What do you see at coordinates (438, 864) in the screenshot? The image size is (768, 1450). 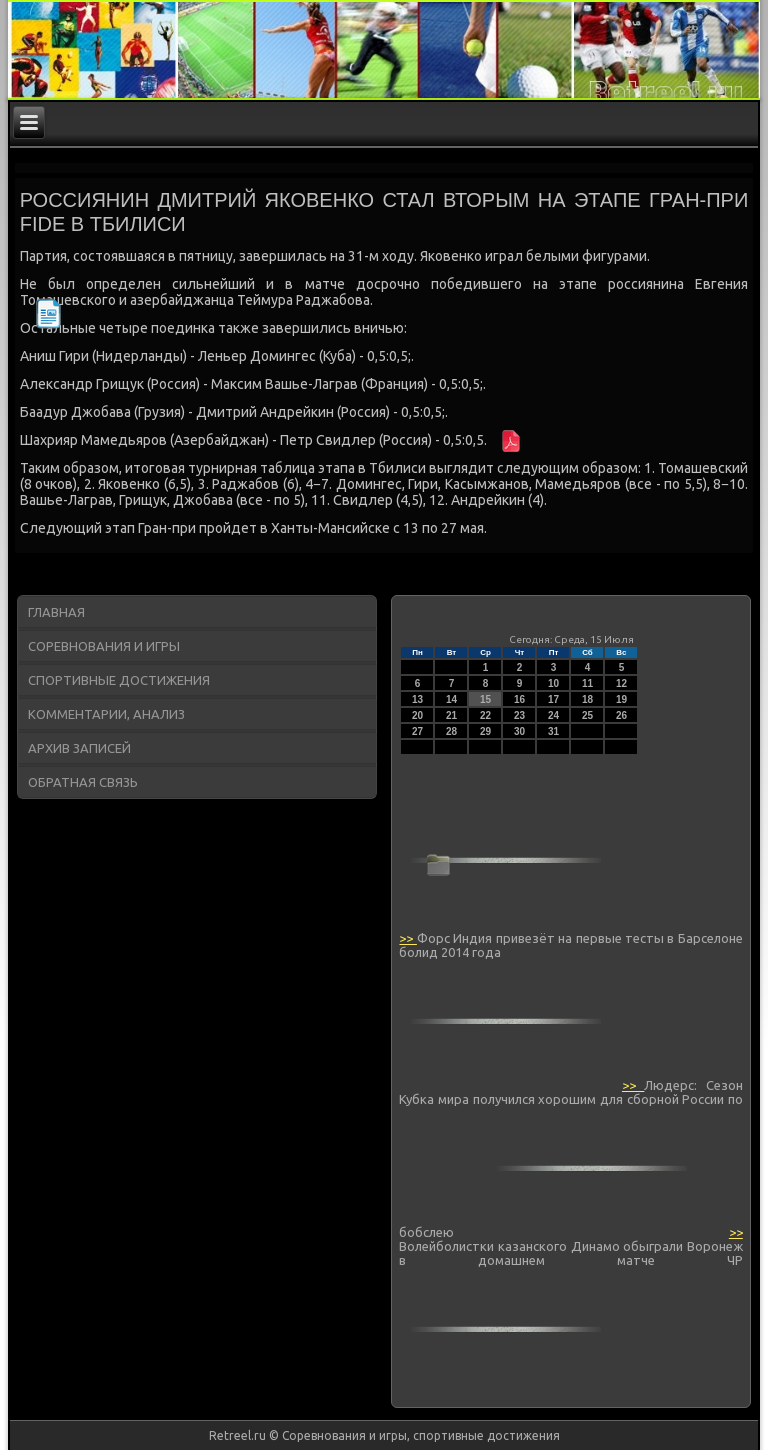 I see `drop files here to add them to folder` at bounding box center [438, 864].